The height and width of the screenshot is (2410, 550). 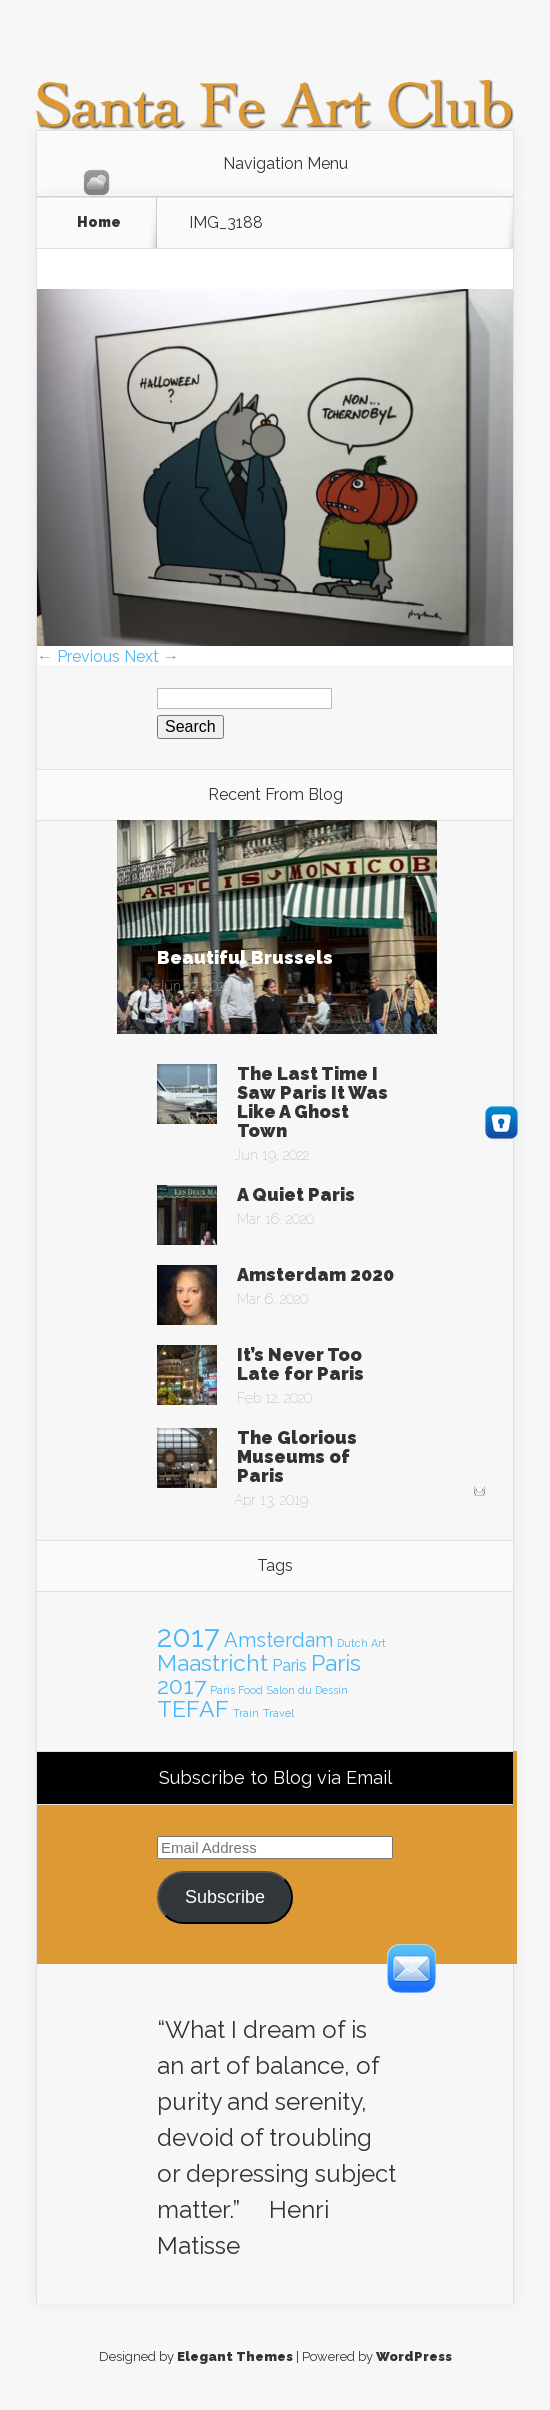 I want to click on open the weather app, so click(x=96, y=182).